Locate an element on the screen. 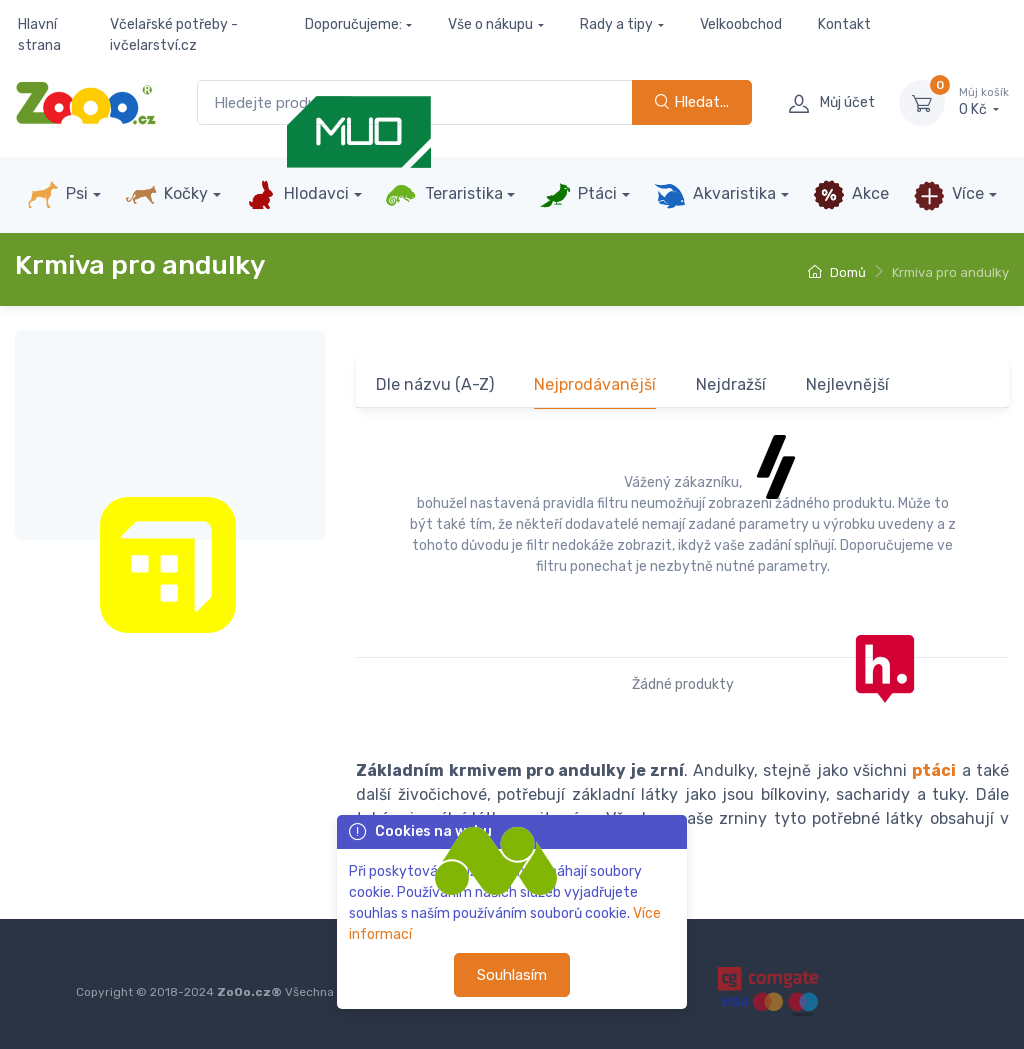 Image resolution: width=1024 pixels, height=1049 pixels. open hypothesis annotation tool is located at coordinates (885, 669).